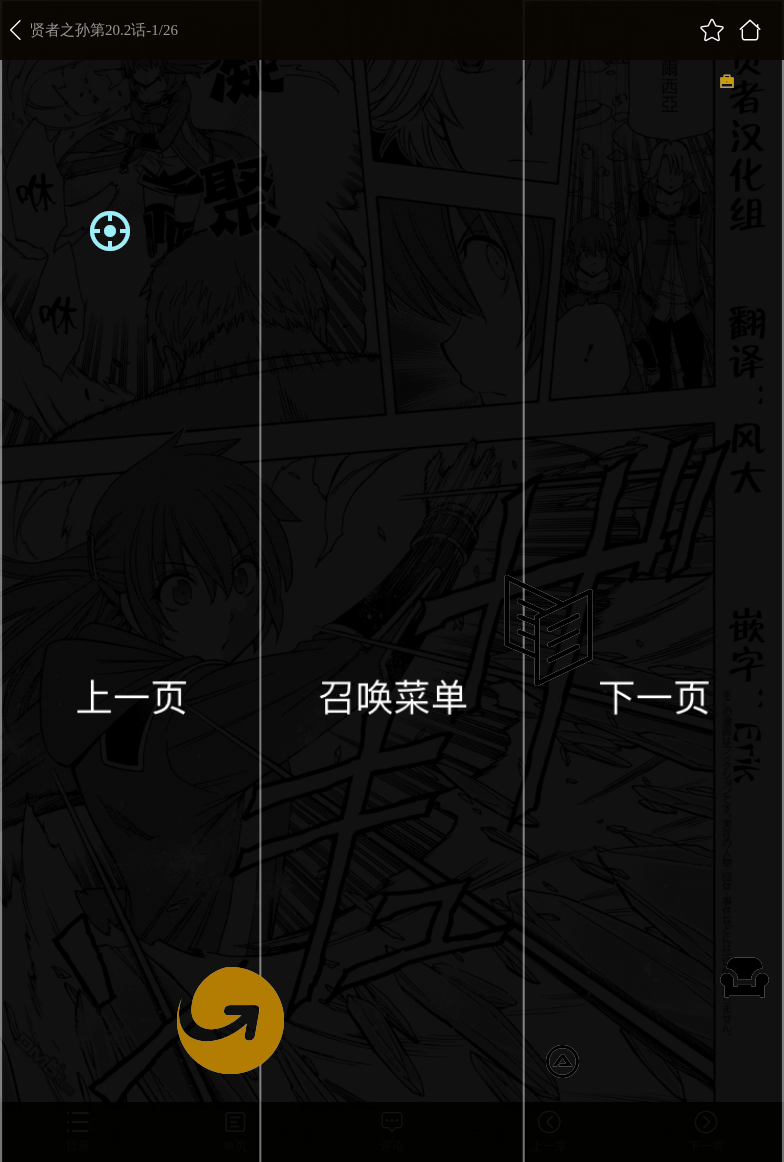  What do you see at coordinates (727, 82) in the screenshot?
I see `access work or business-related features` at bounding box center [727, 82].